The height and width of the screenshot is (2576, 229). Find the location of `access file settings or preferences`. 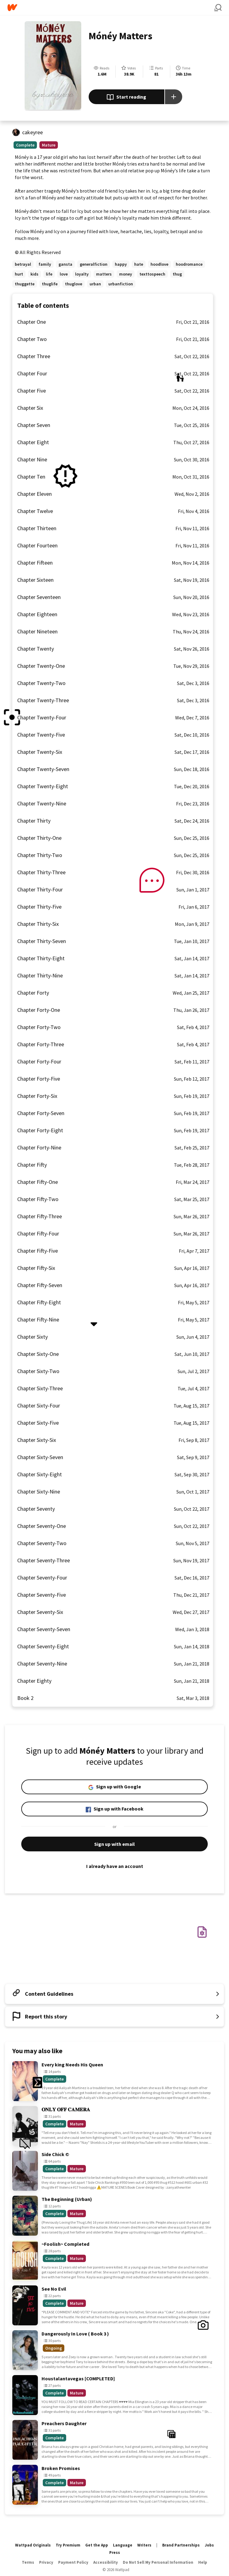

access file settings or preferences is located at coordinates (202, 1932).